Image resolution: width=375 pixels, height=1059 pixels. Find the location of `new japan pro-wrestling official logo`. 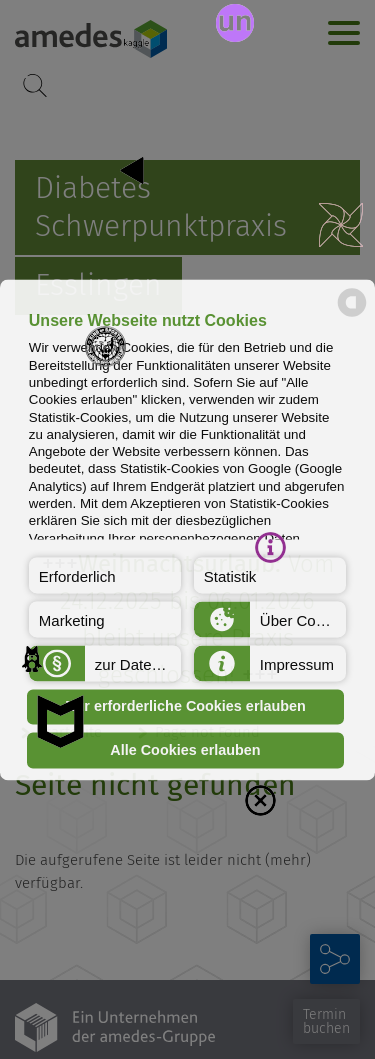

new japan pro-wrestling official logo is located at coordinates (105, 346).